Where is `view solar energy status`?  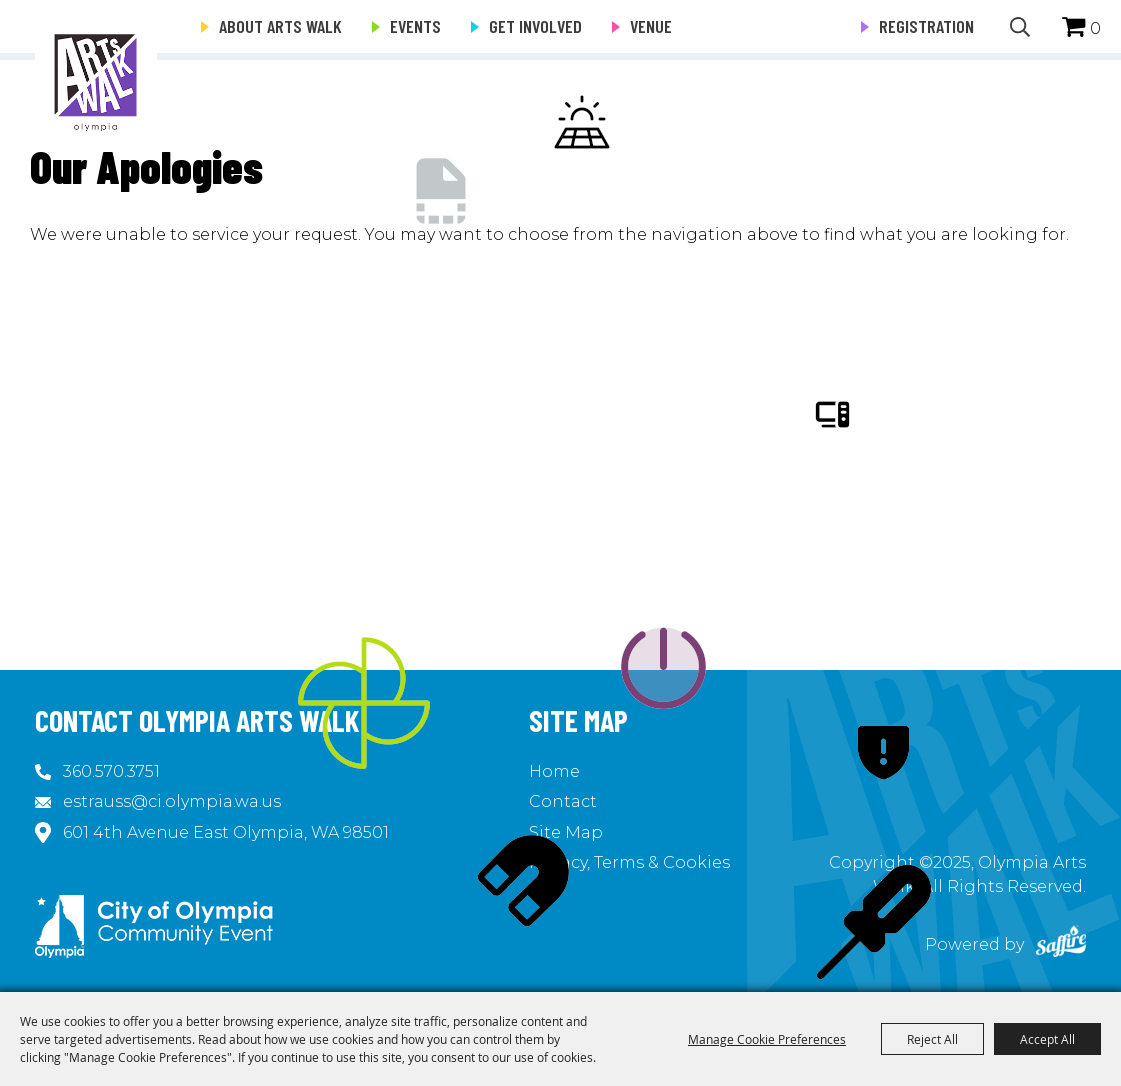 view solar energy status is located at coordinates (582, 125).